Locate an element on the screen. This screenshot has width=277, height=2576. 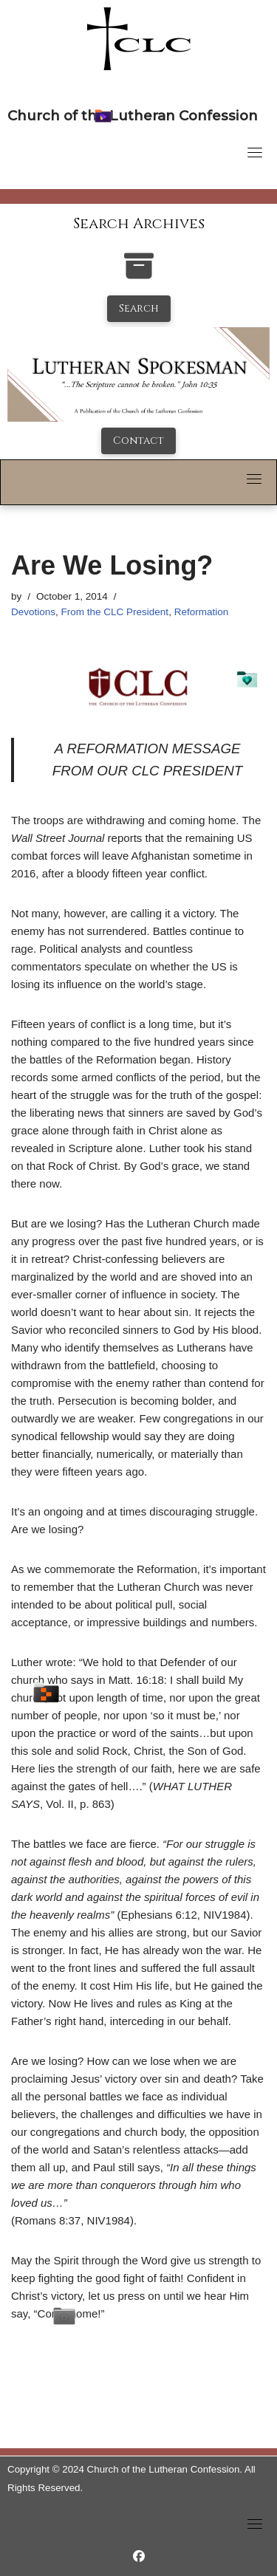
open microsoft family safety folder is located at coordinates (247, 679).